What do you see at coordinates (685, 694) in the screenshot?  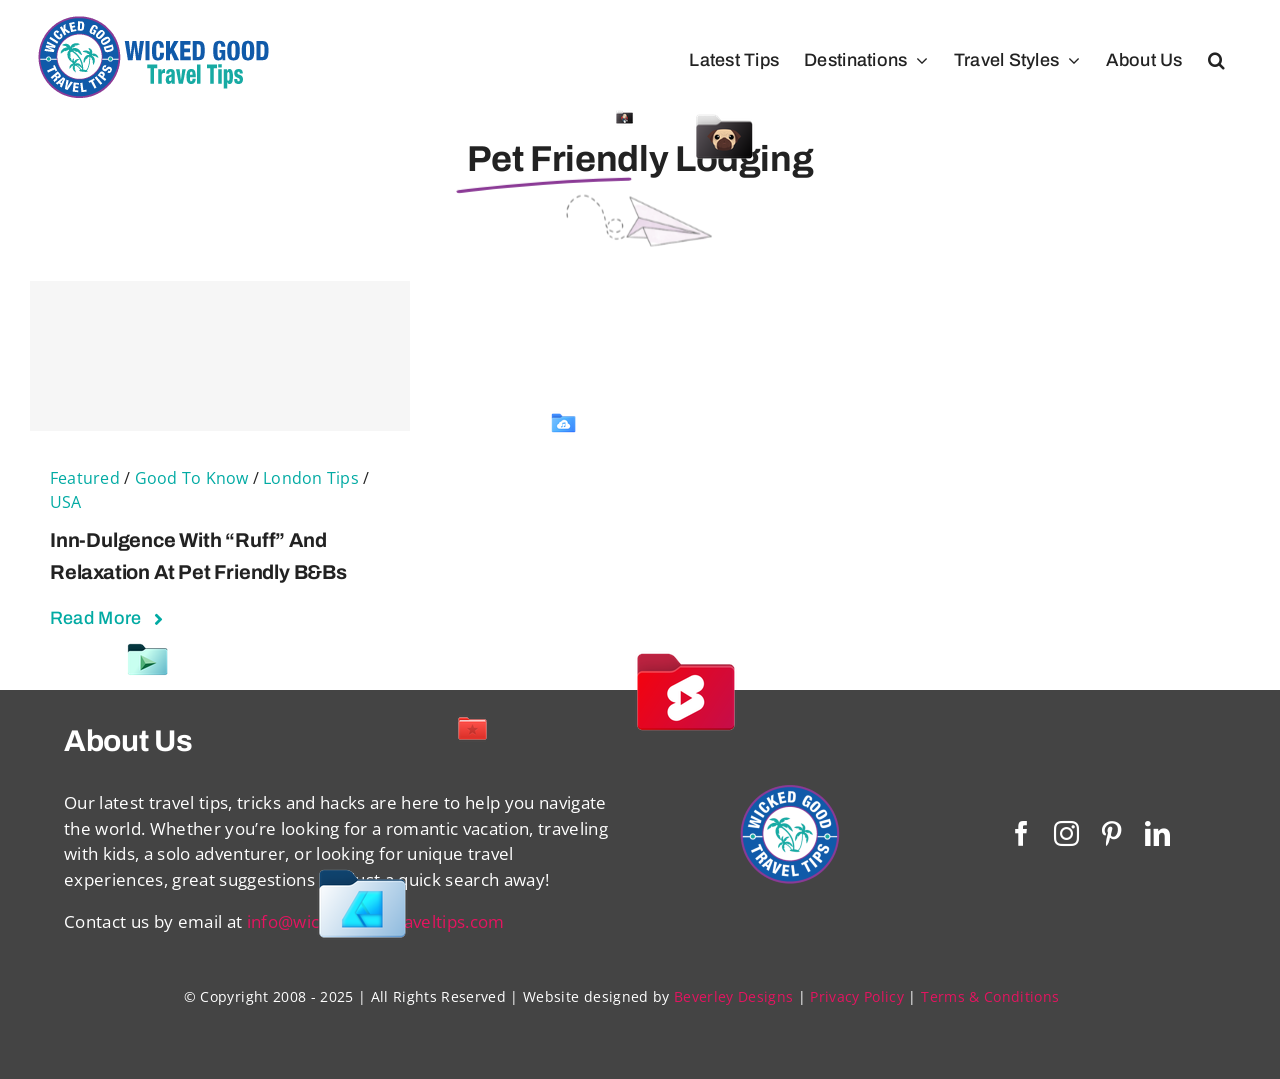 I see `open folder containing YouTube Shorts videos` at bounding box center [685, 694].